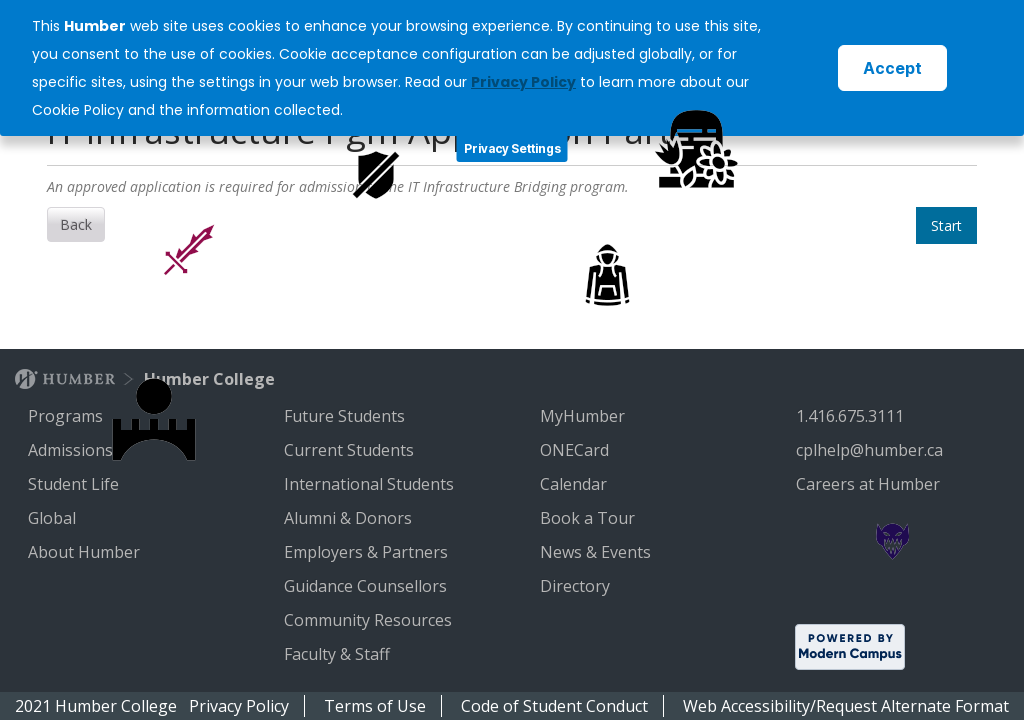  Describe the element at coordinates (154, 419) in the screenshot. I see `travel to or view a bridge location` at that location.